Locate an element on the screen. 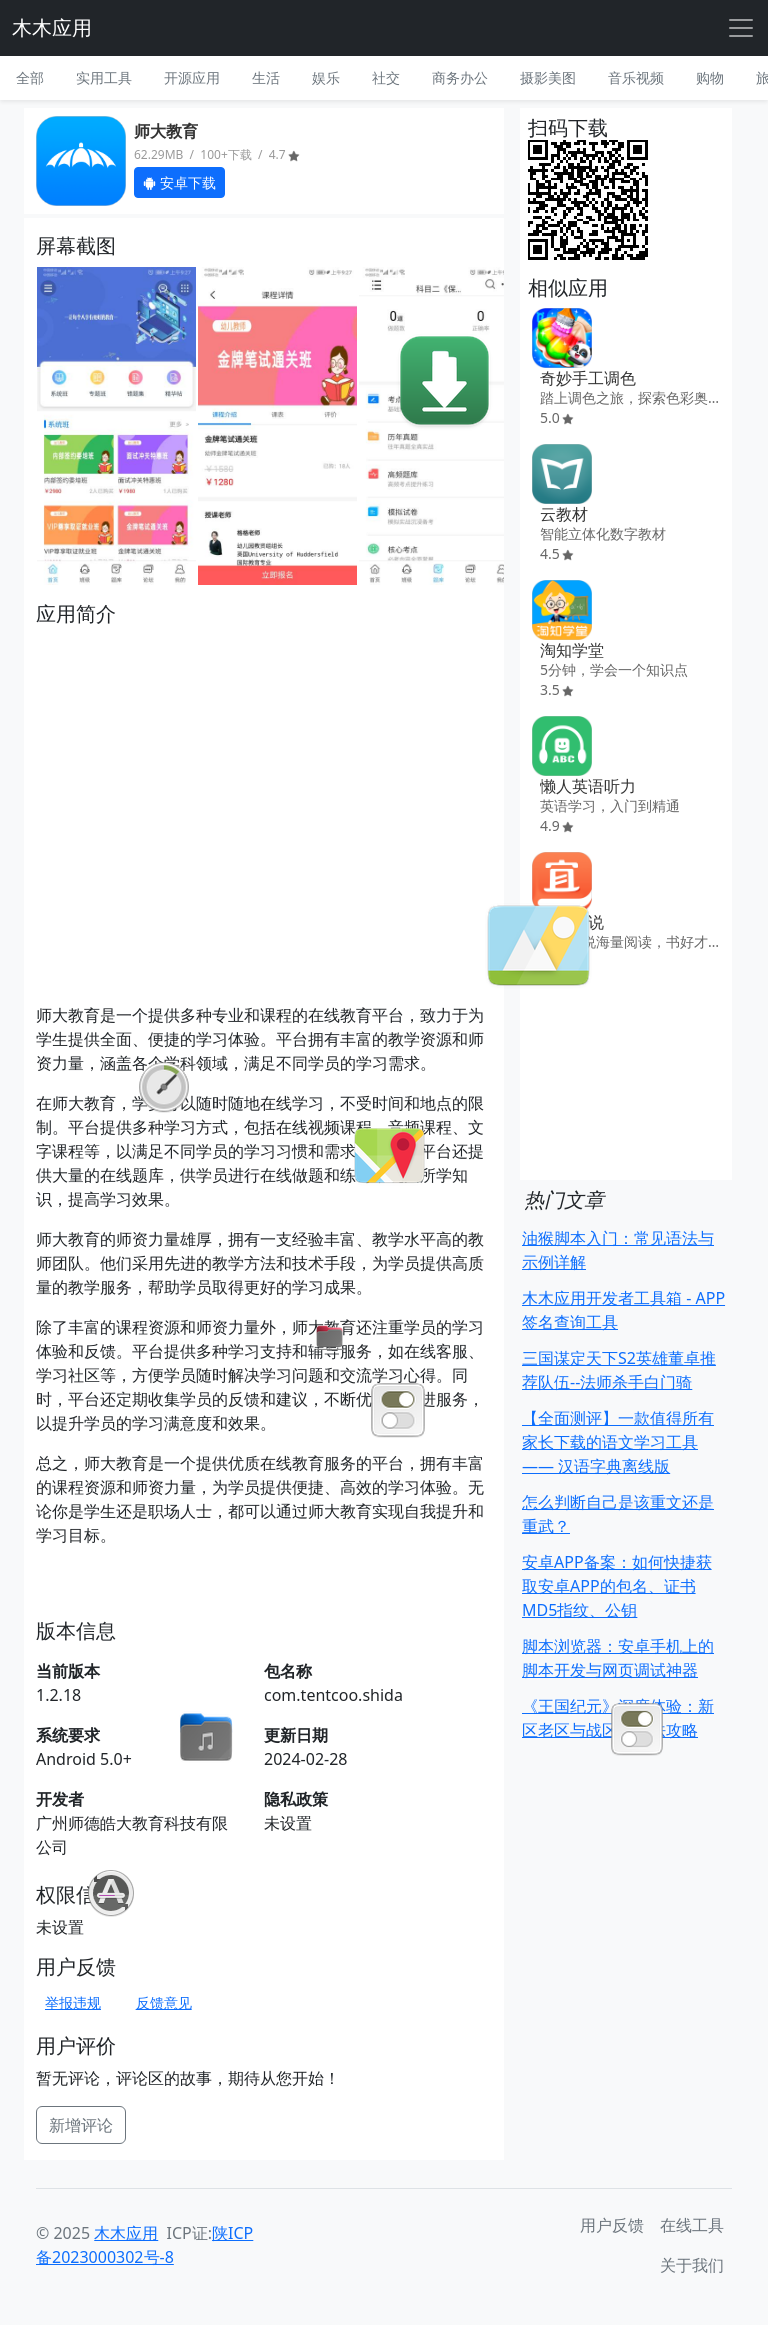 This screenshot has width=768, height=2325. open your music folder is located at coordinates (206, 1737).